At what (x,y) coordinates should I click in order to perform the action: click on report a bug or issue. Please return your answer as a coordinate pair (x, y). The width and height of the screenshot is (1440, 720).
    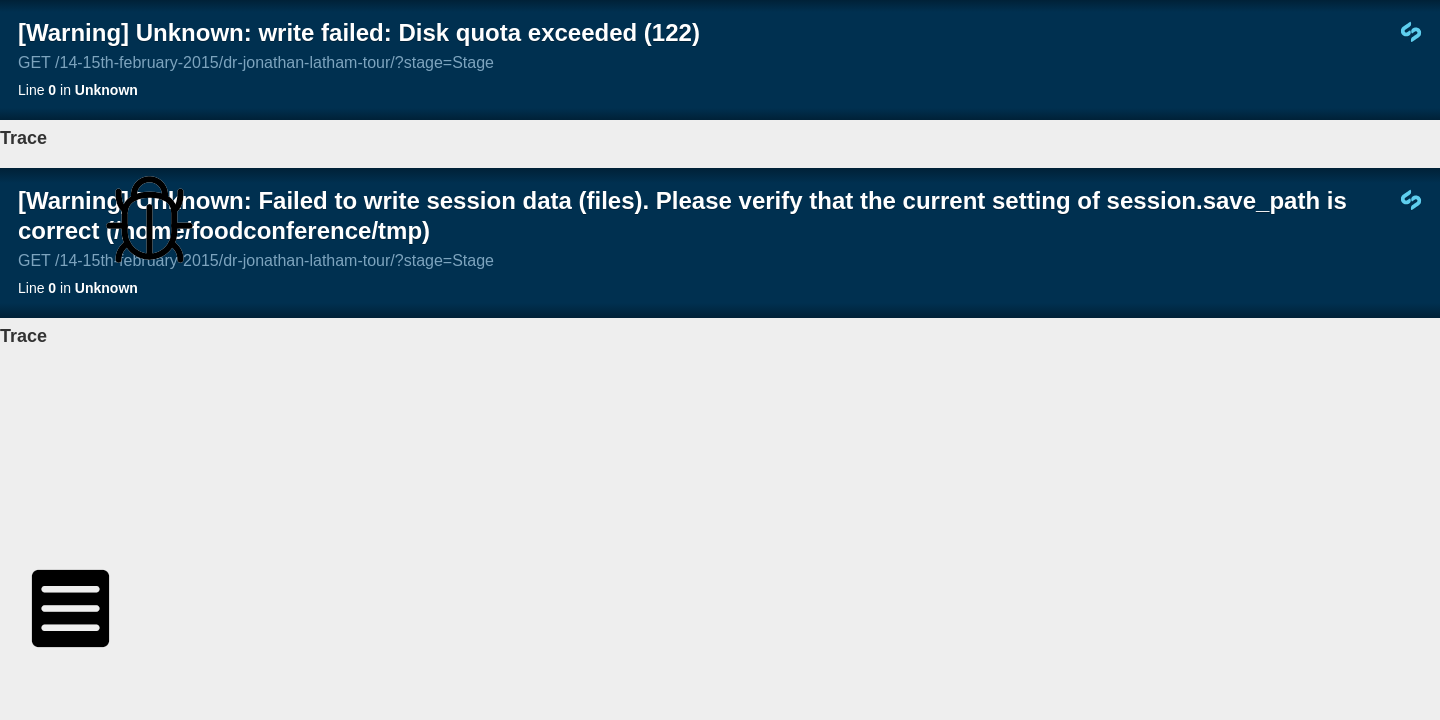
    Looking at the image, I should click on (149, 219).